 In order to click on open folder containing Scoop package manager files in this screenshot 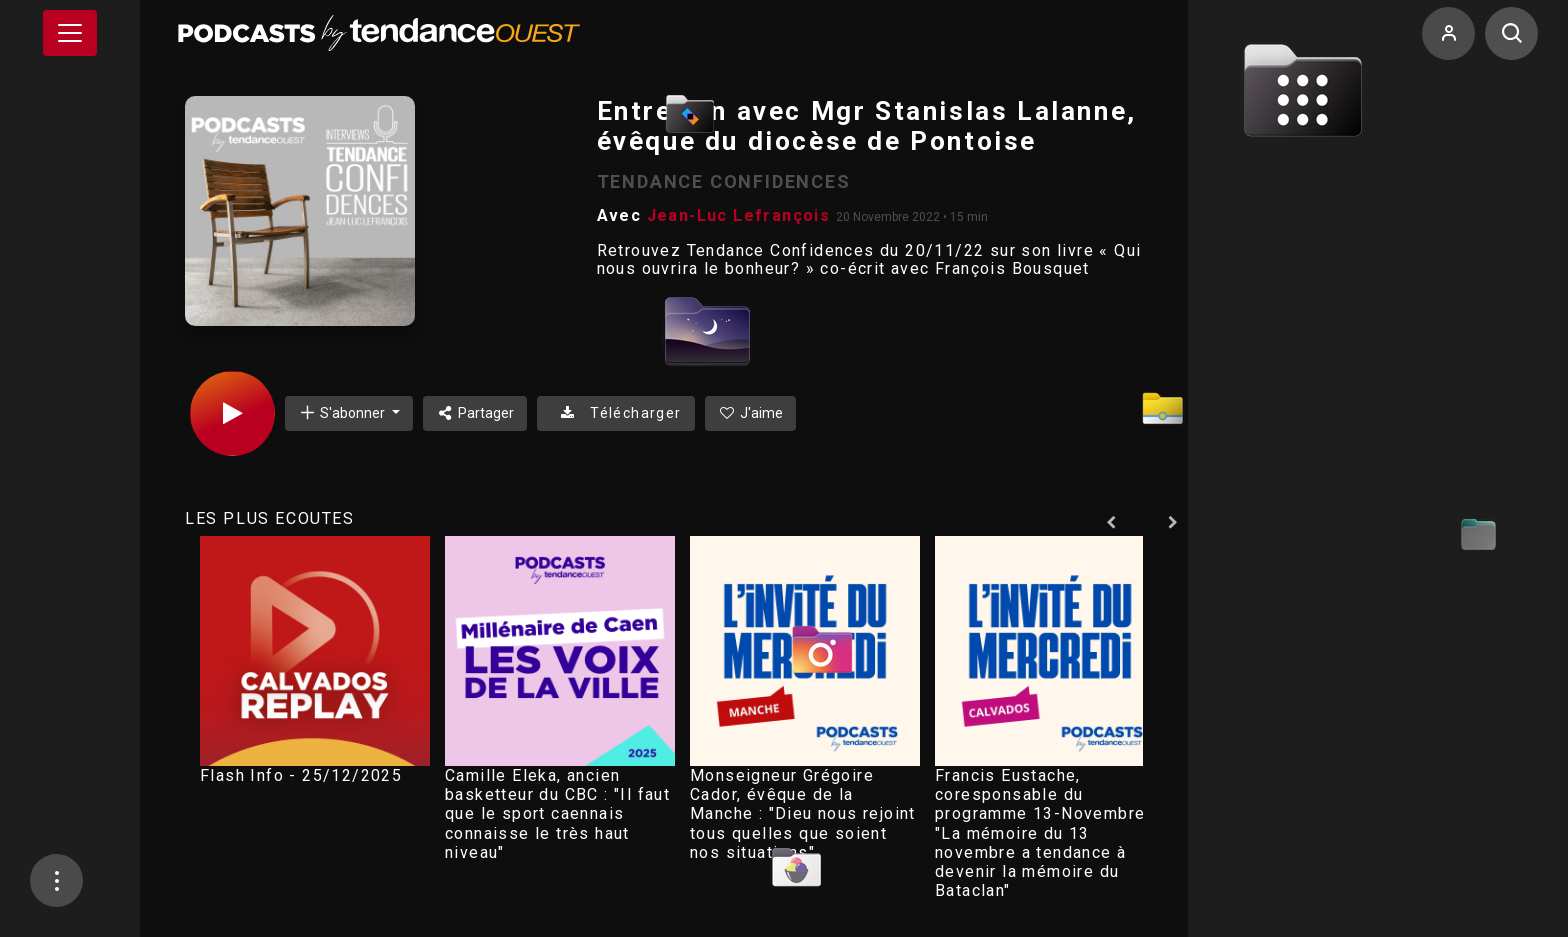, I will do `click(796, 868)`.